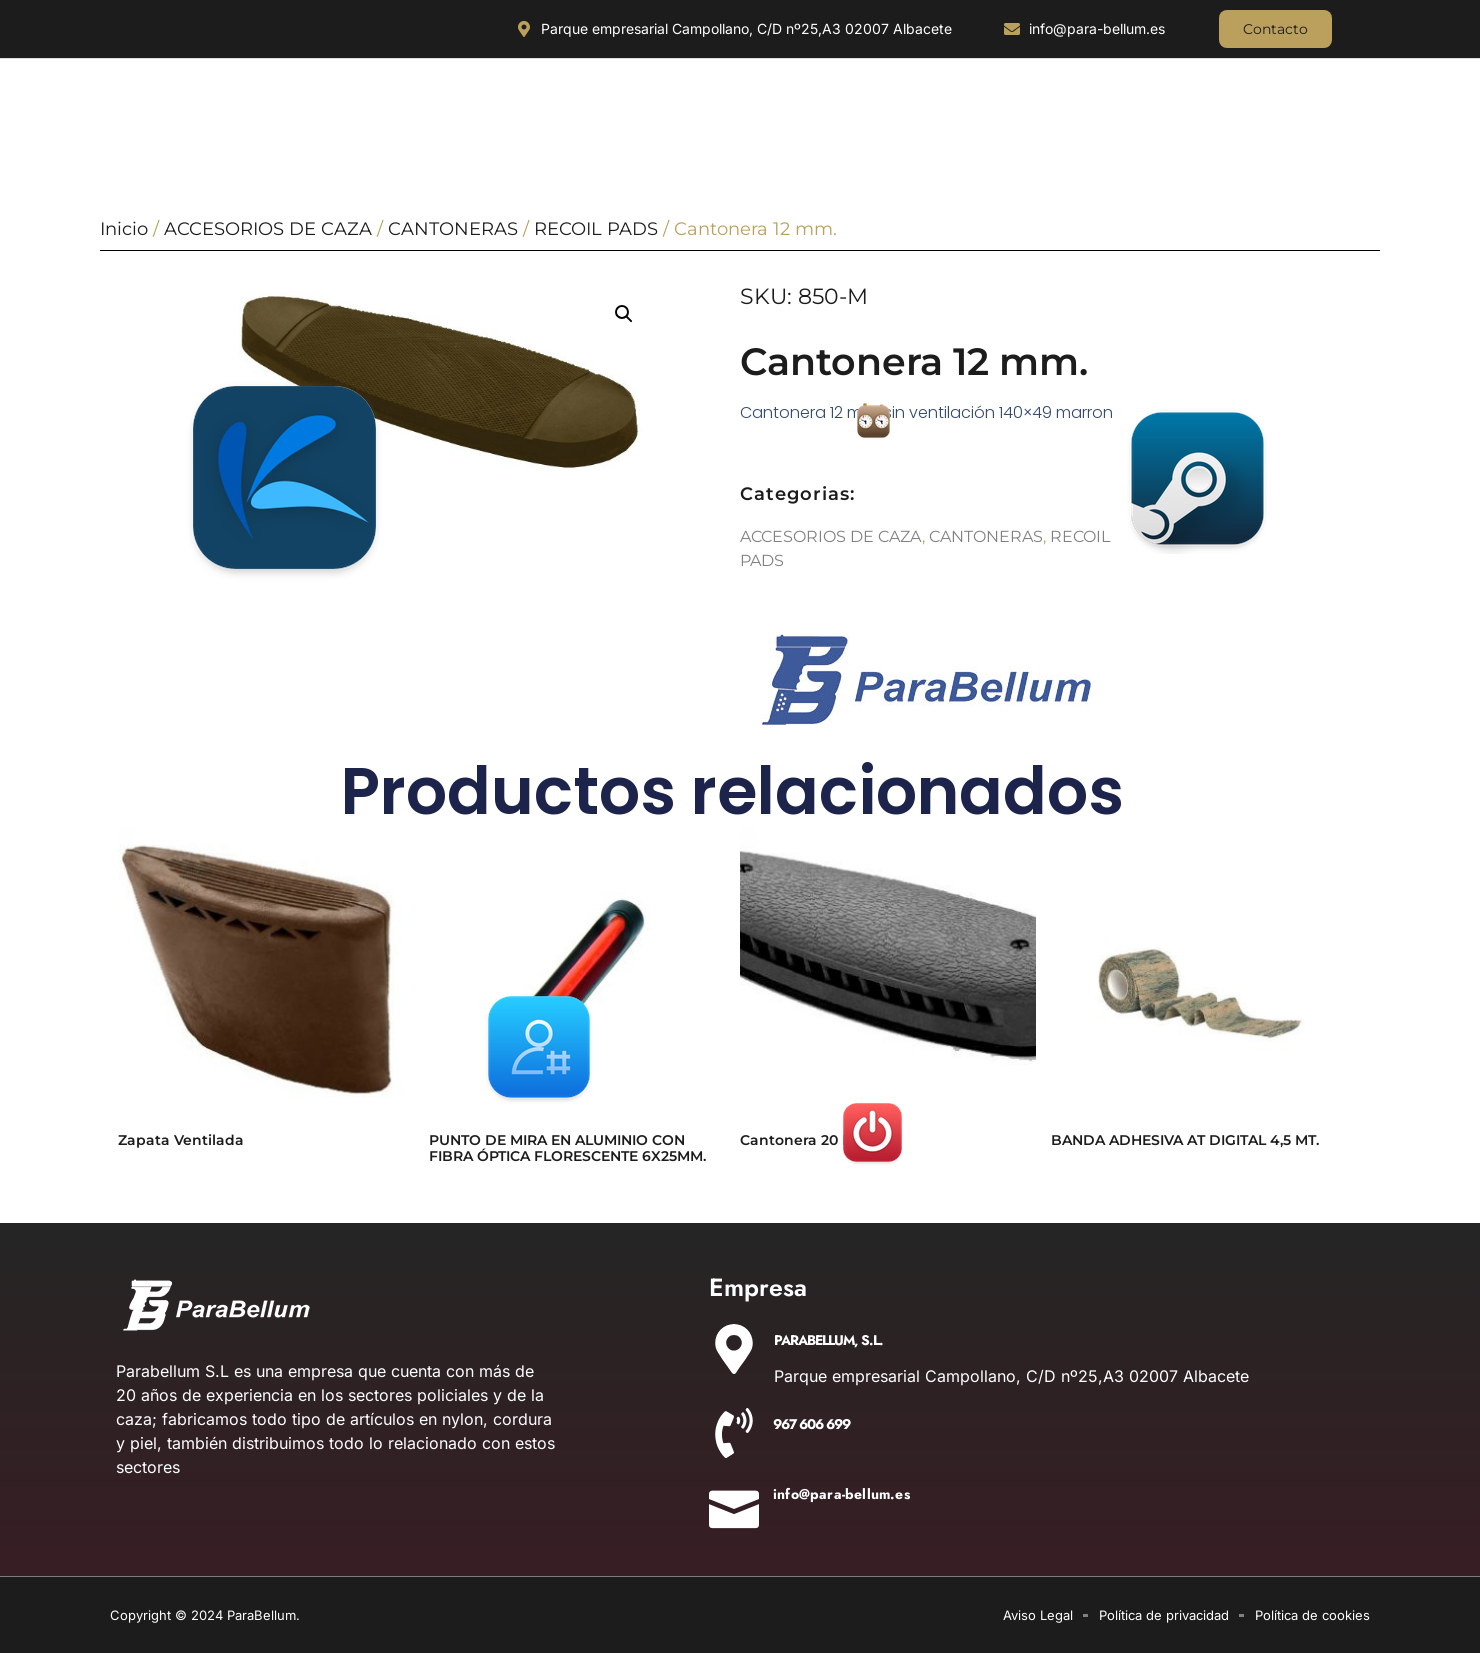 Image resolution: width=1480 pixels, height=1653 pixels. I want to click on access sudo or admin user preferences, so click(539, 1047).